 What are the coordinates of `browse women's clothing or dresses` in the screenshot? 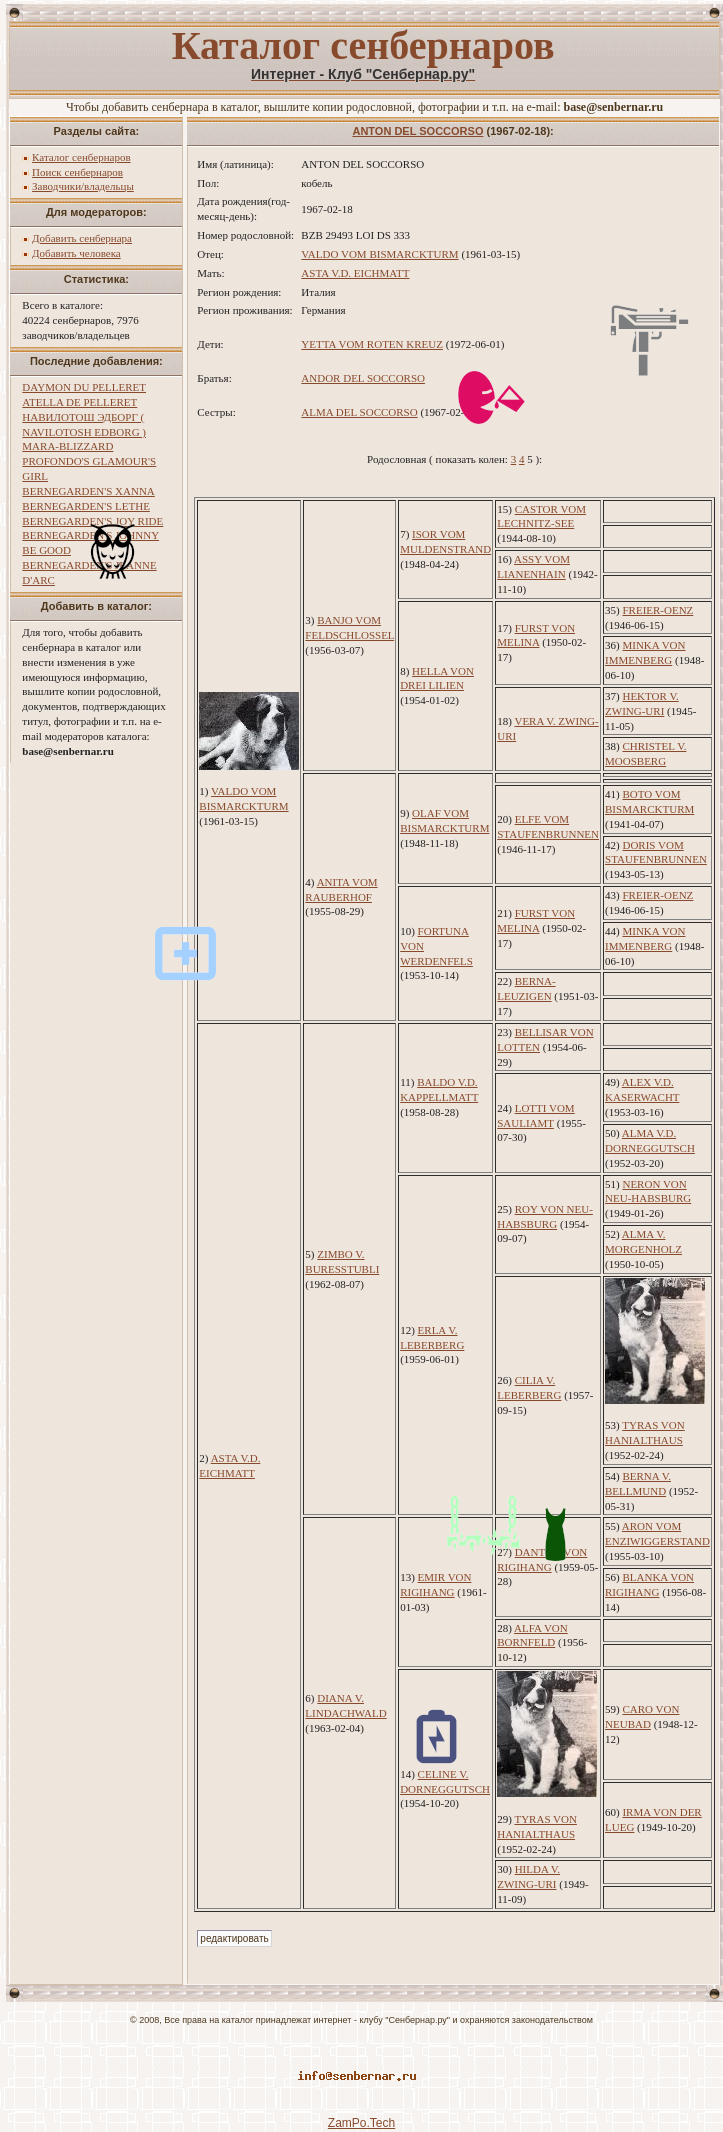 It's located at (555, 1534).